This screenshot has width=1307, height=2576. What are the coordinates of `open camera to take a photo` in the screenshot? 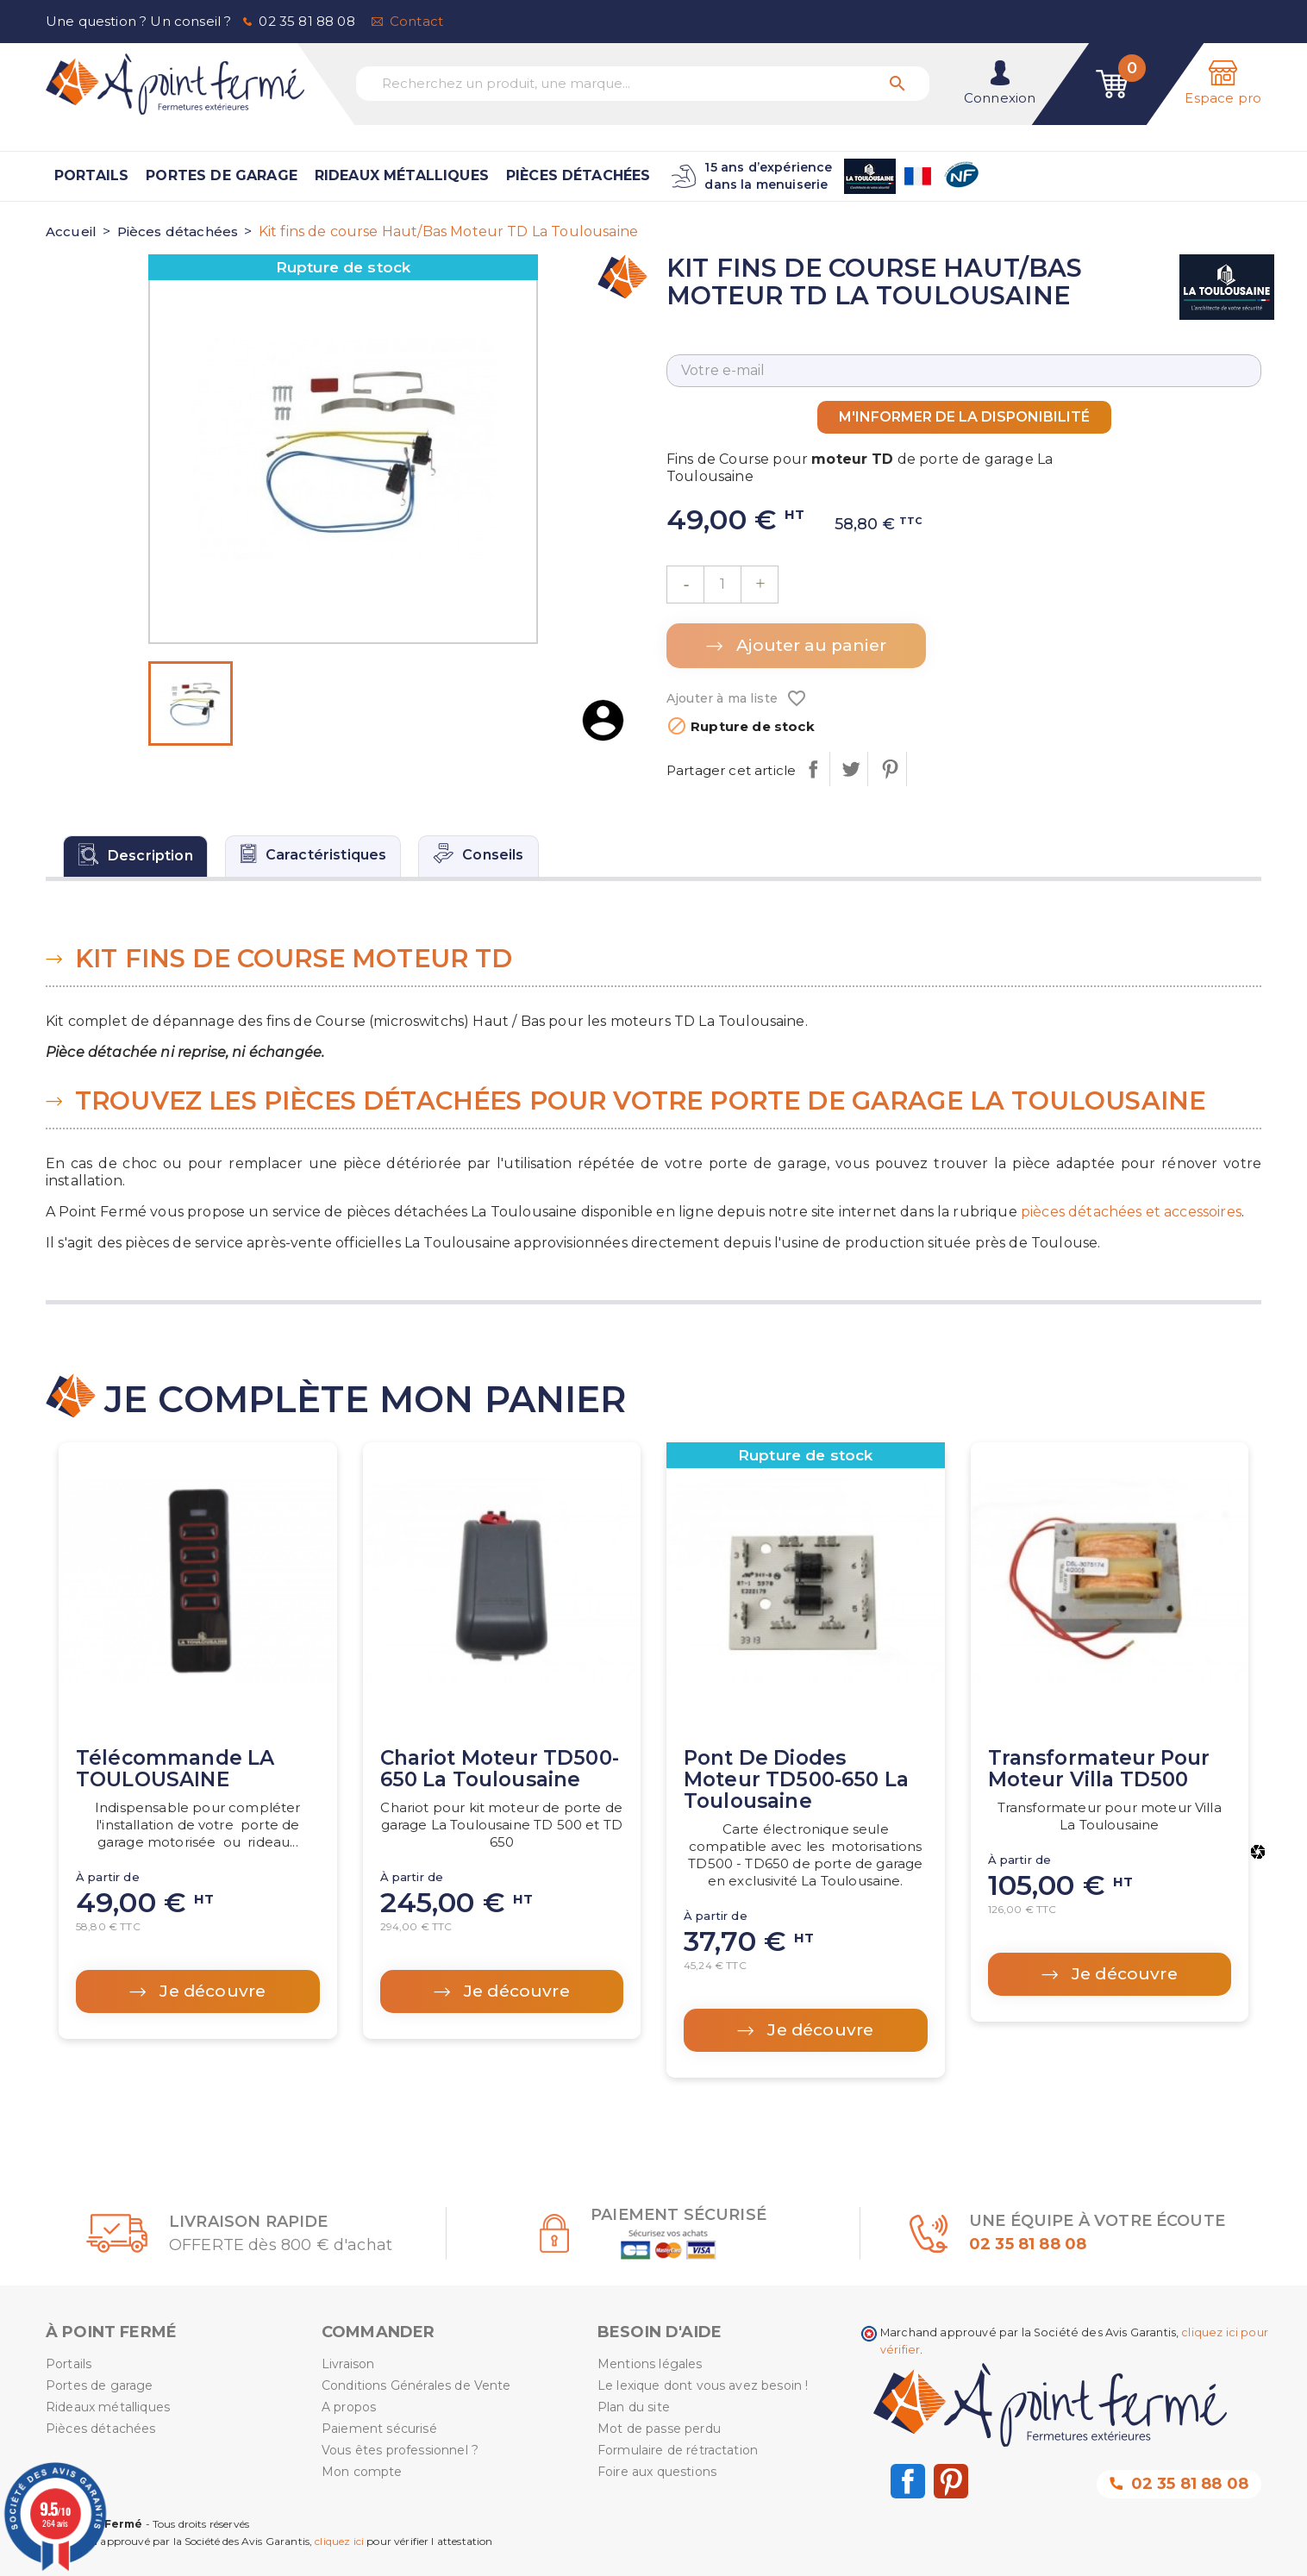 It's located at (1258, 1852).